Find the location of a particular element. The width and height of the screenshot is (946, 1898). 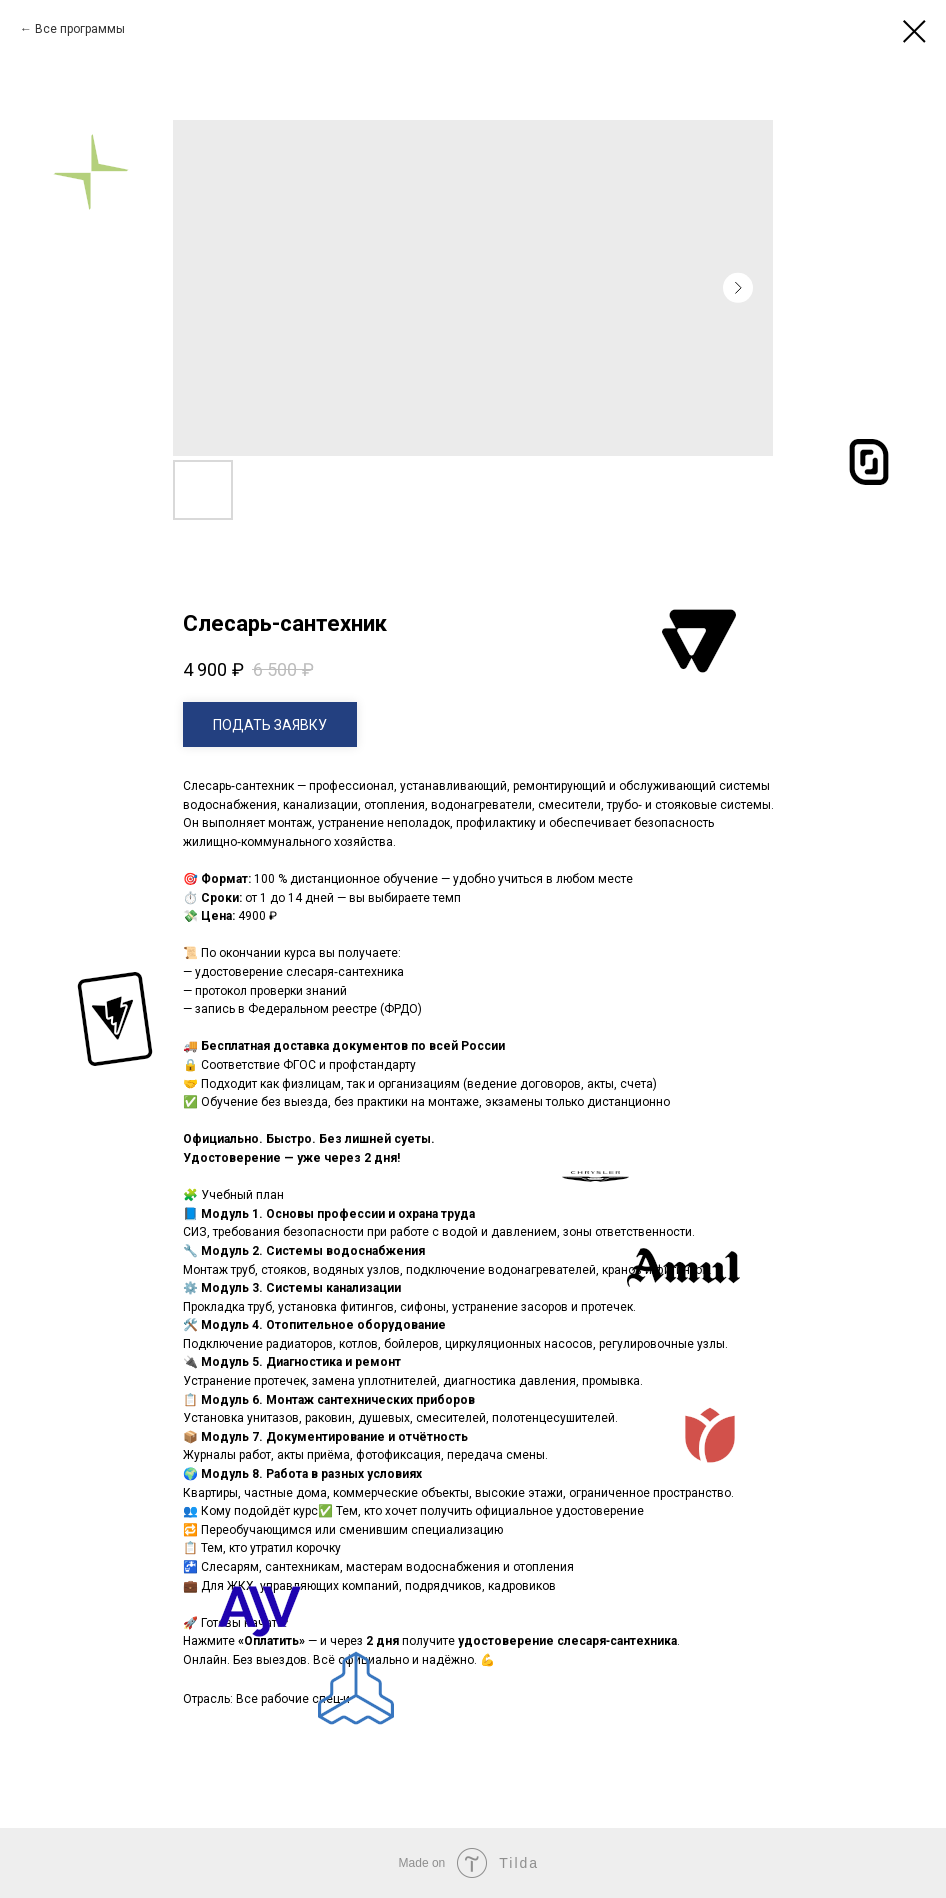

visit the VTEX website or platform is located at coordinates (699, 641).